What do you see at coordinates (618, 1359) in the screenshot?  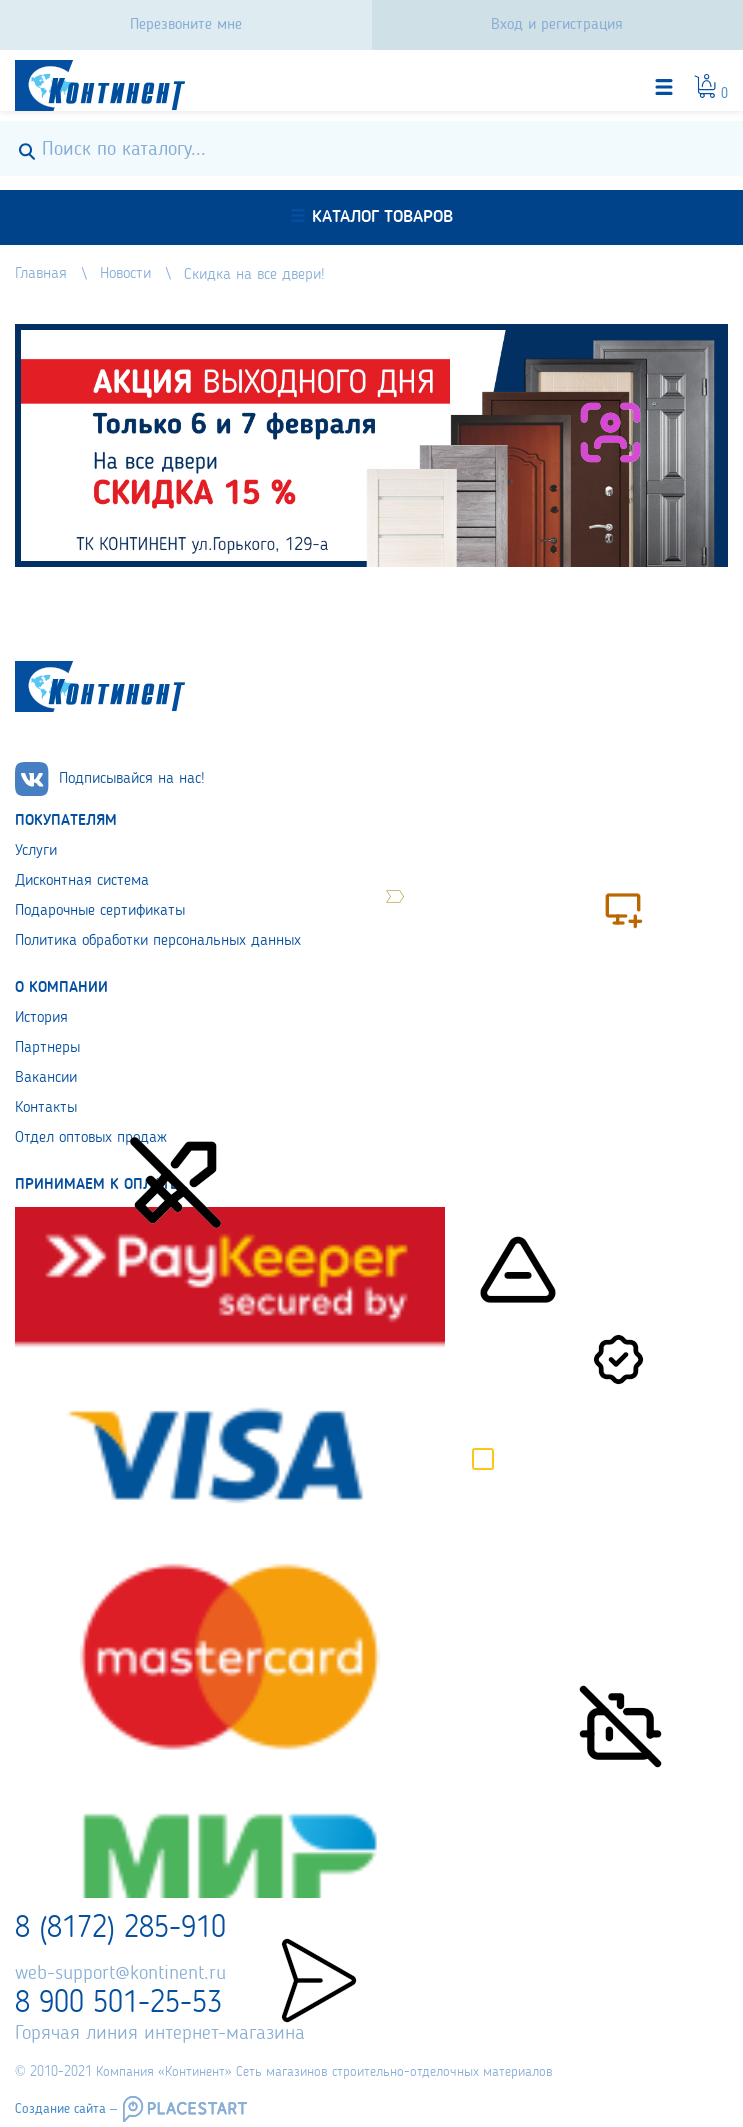 I see `verified or authenticated status indicator` at bounding box center [618, 1359].